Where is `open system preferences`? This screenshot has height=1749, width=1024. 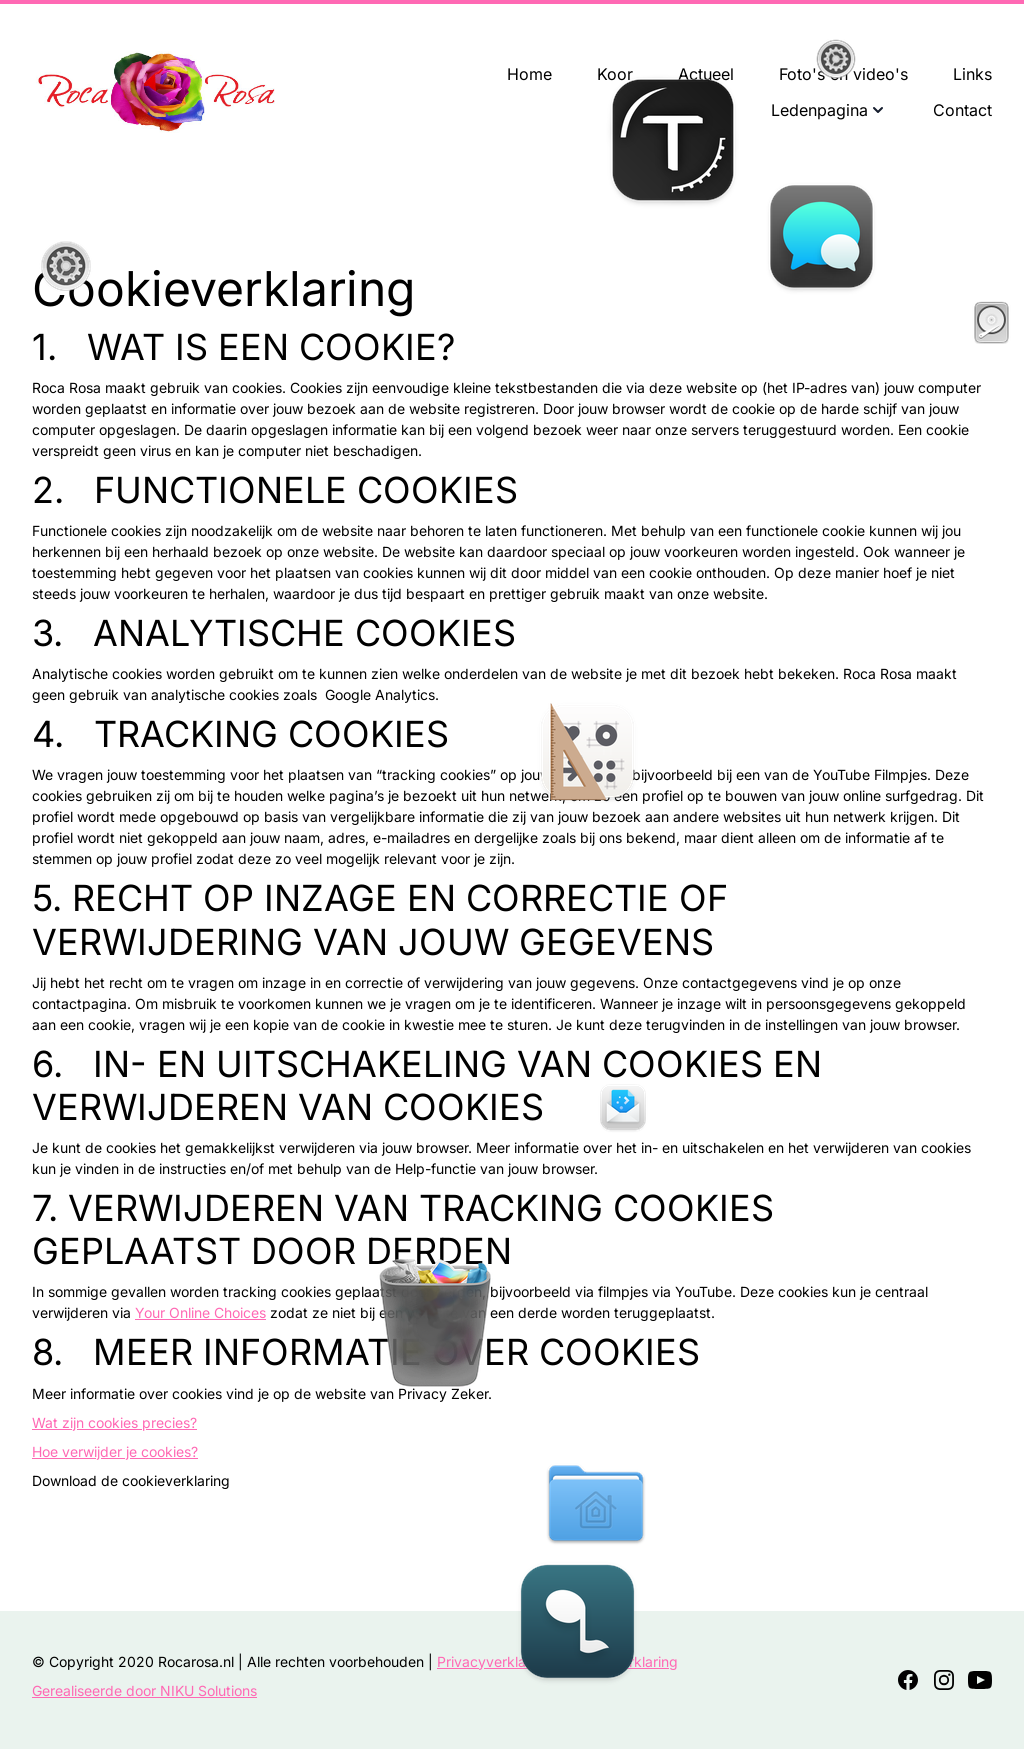 open system preferences is located at coordinates (66, 266).